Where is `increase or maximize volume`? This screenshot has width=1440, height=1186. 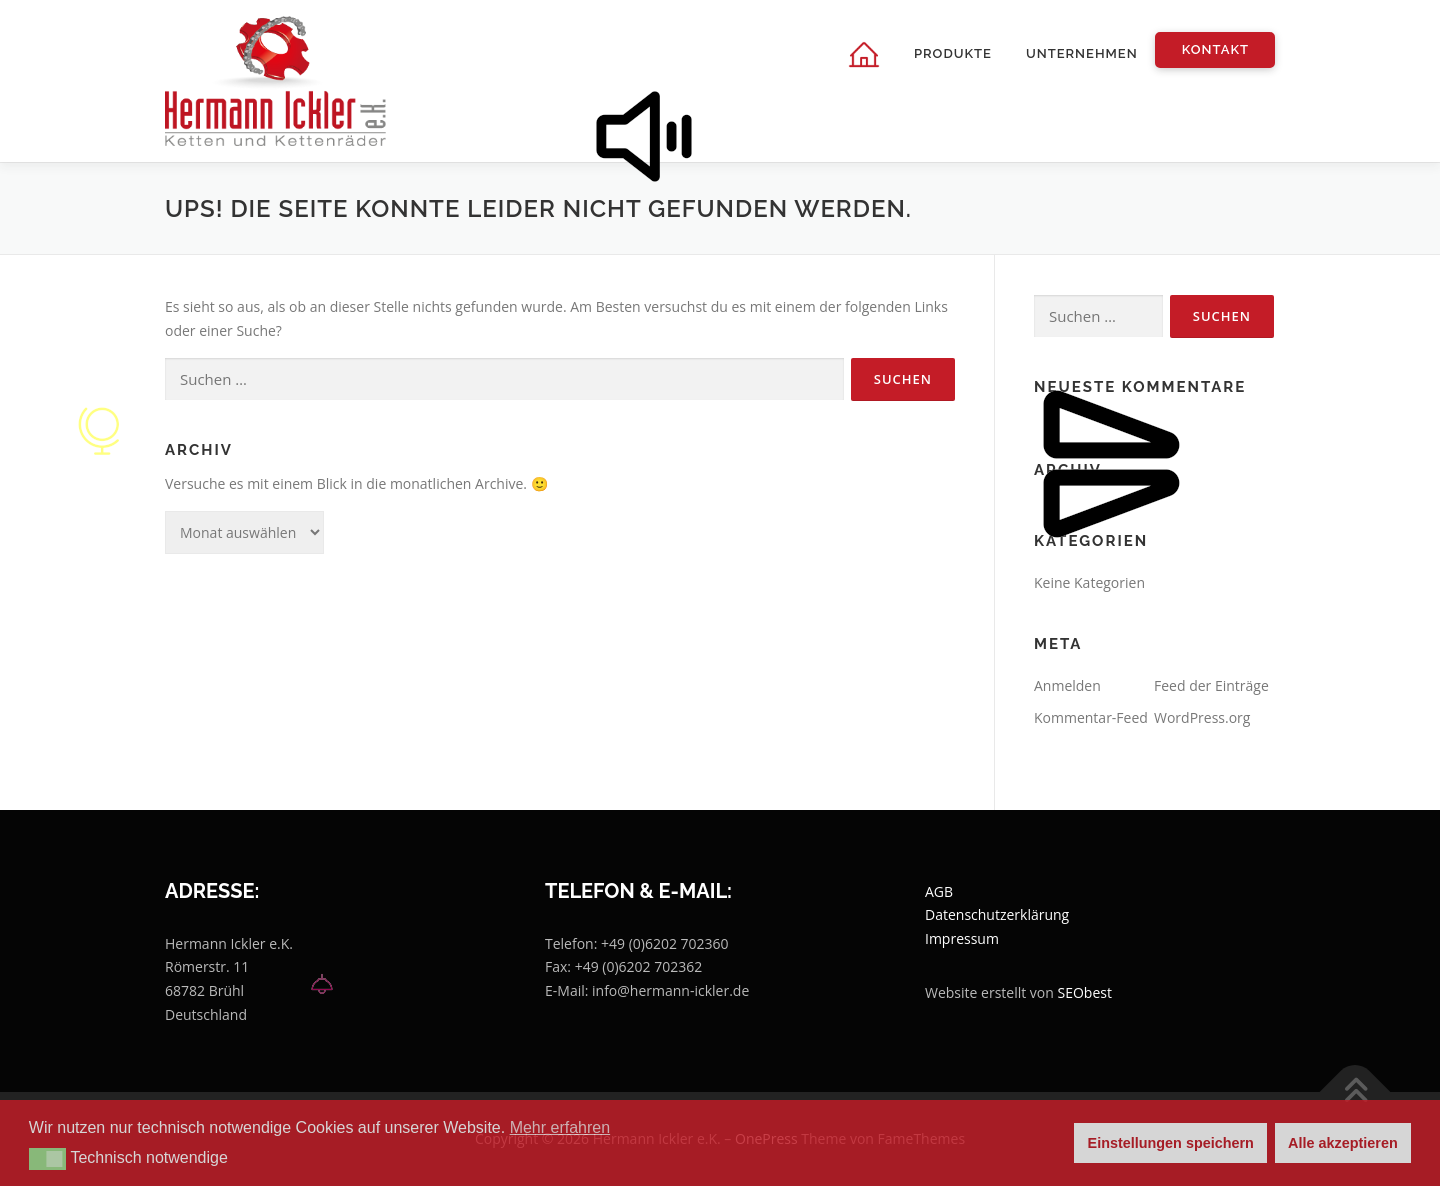 increase or maximize volume is located at coordinates (641, 136).